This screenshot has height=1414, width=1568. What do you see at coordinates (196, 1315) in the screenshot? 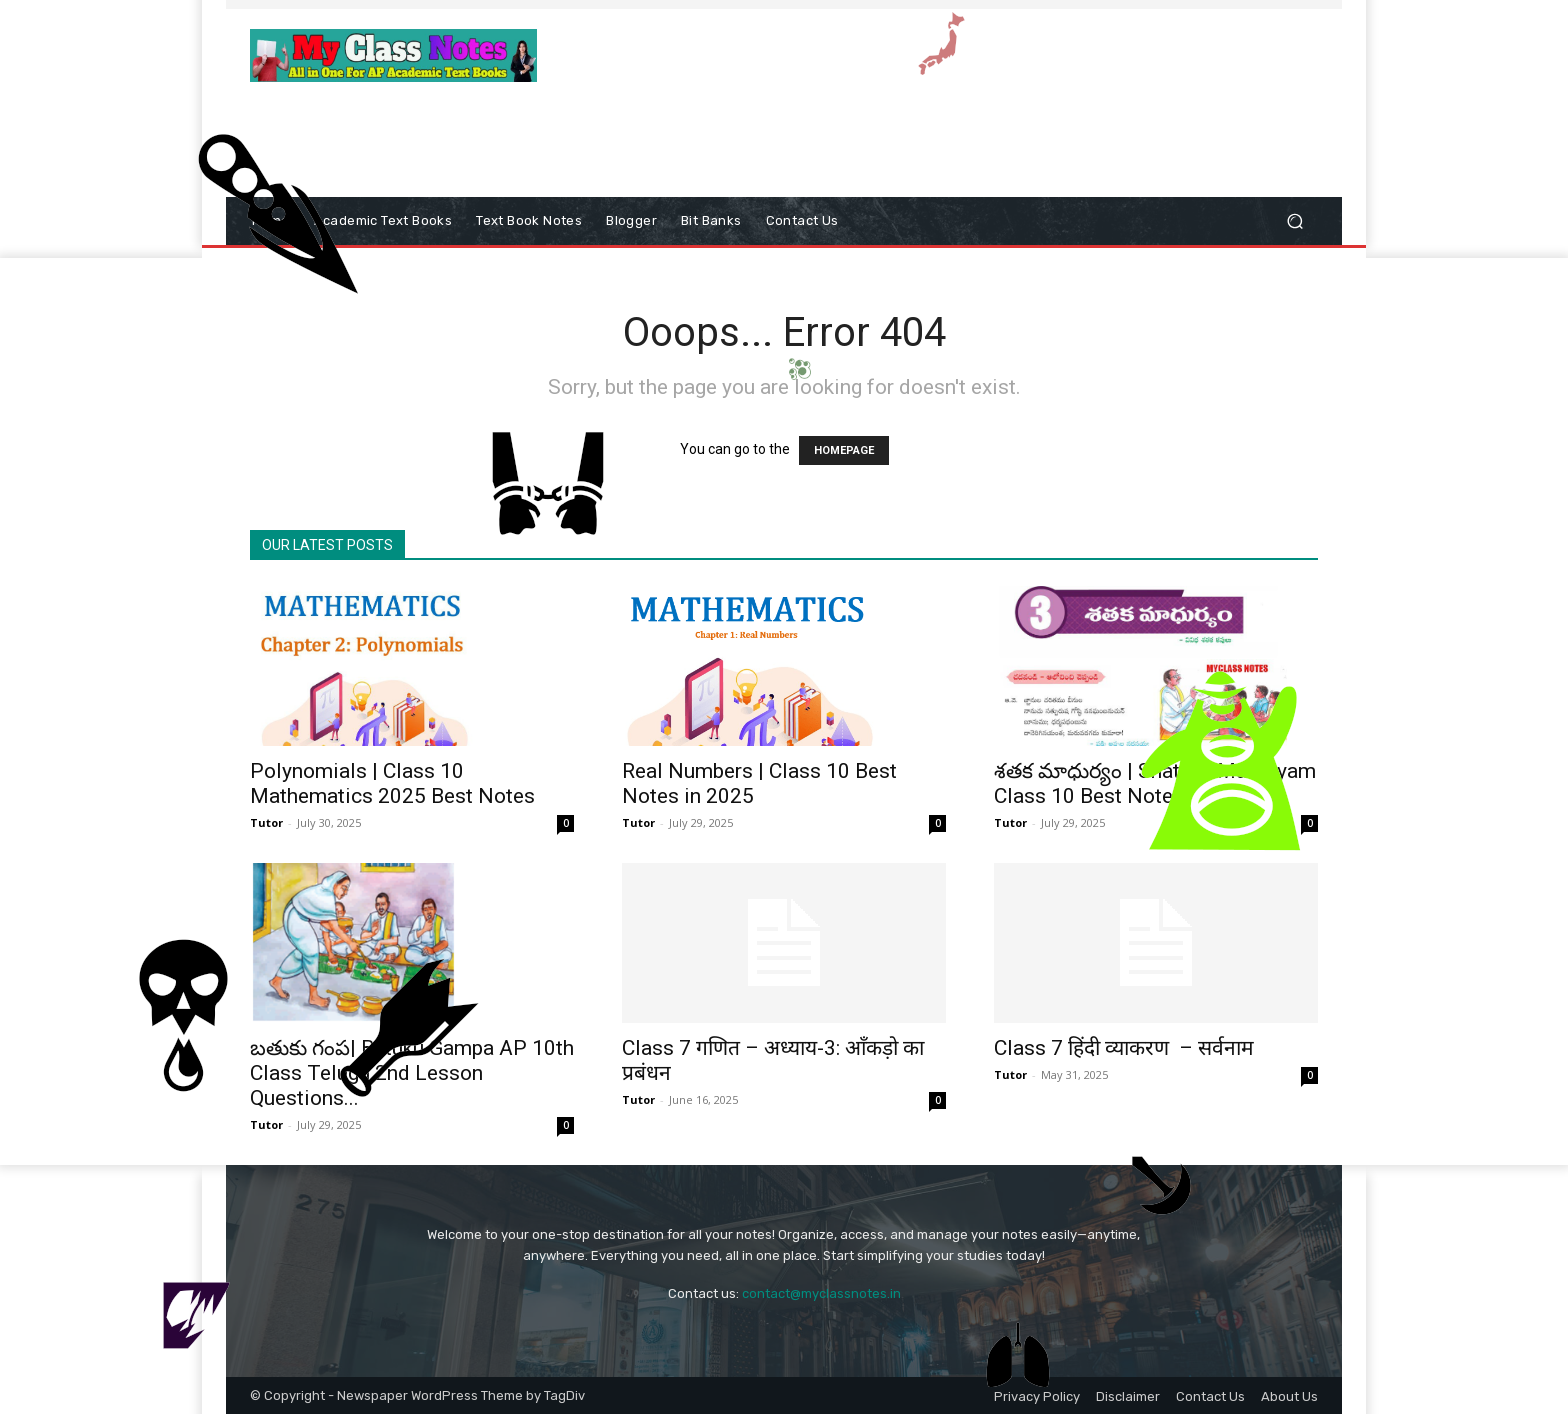
I see `select ent or tree creature character` at bounding box center [196, 1315].